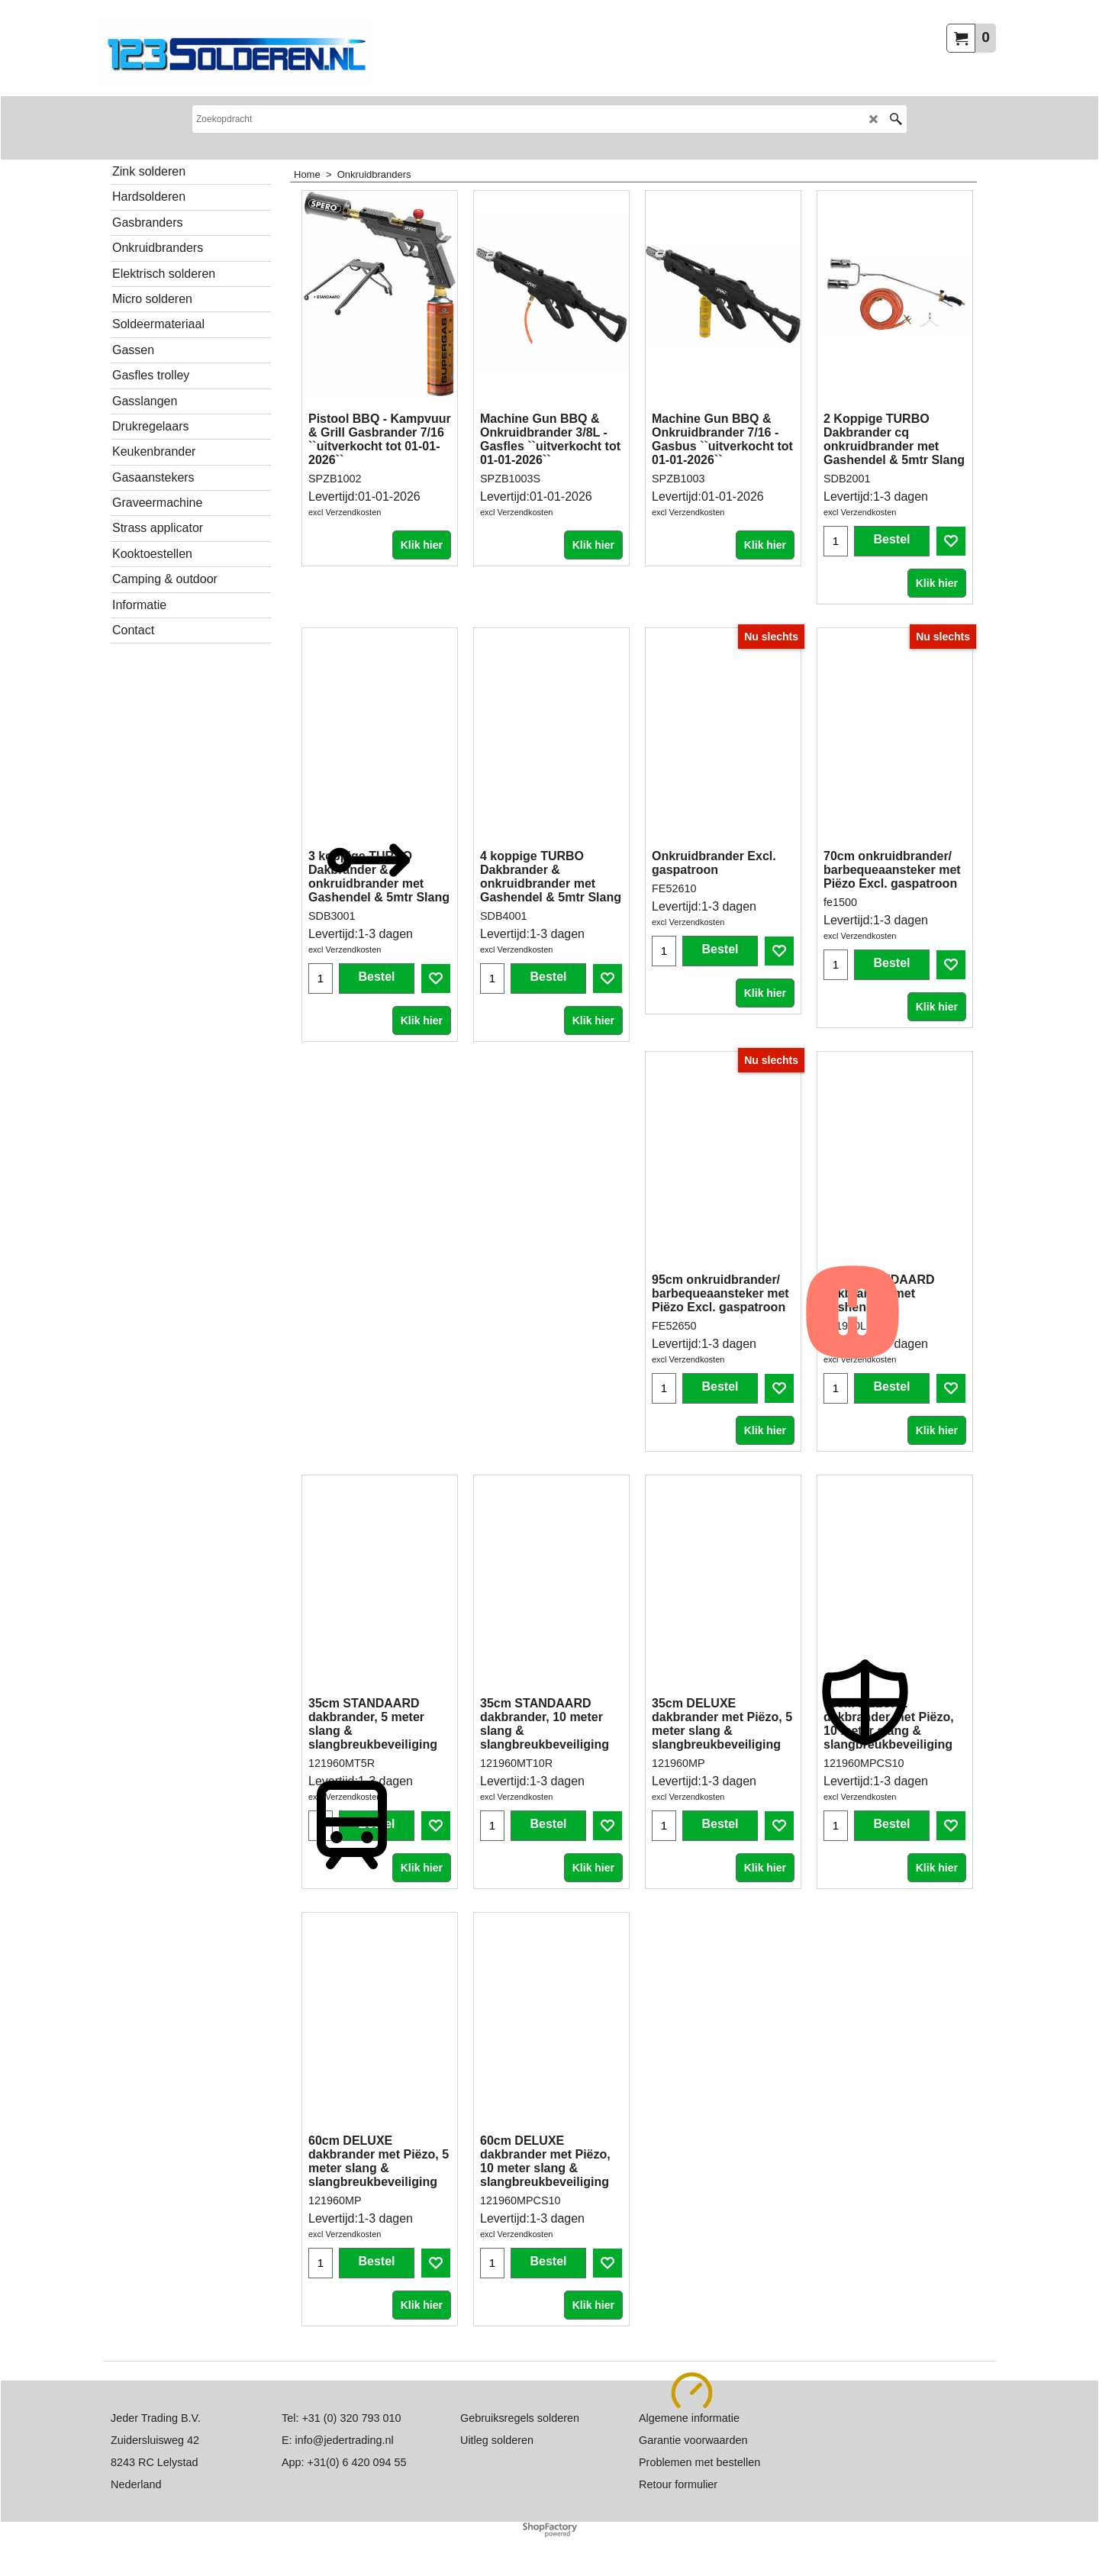  I want to click on test internet connection speed, so click(691, 2391).